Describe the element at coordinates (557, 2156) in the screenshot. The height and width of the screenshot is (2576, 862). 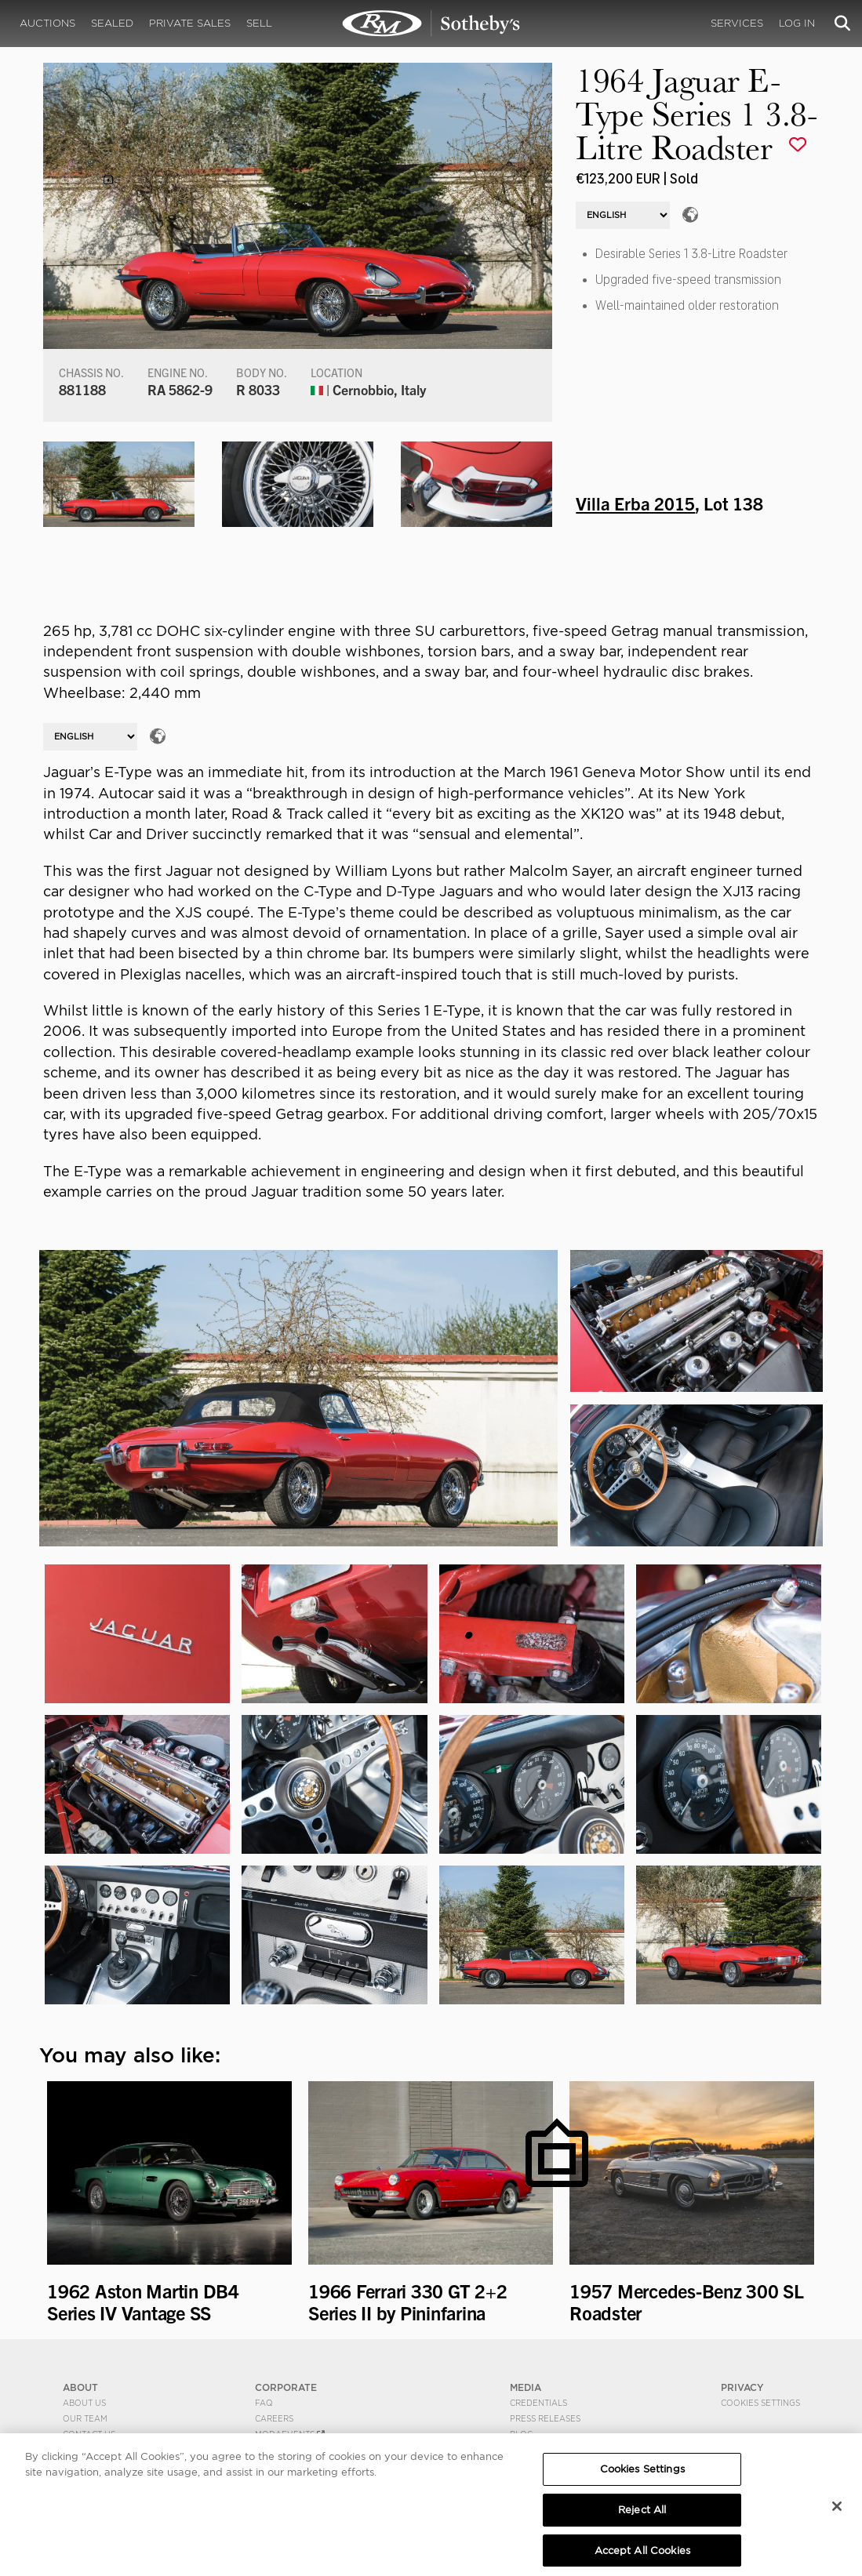
I see `view framed photos or artwork` at that location.